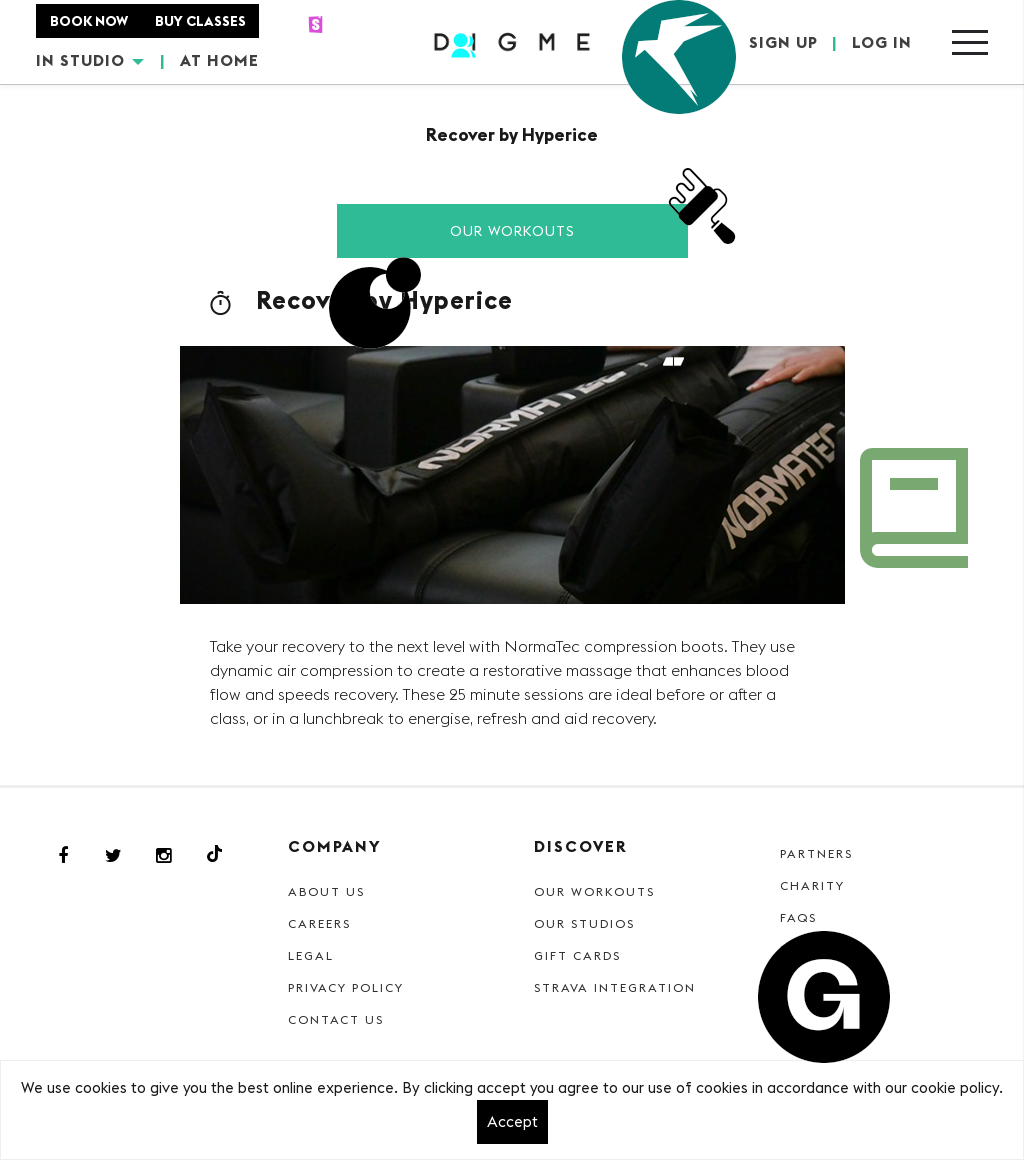 Image resolution: width=1024 pixels, height=1160 pixels. What do you see at coordinates (463, 46) in the screenshot?
I see `view group members` at bounding box center [463, 46].